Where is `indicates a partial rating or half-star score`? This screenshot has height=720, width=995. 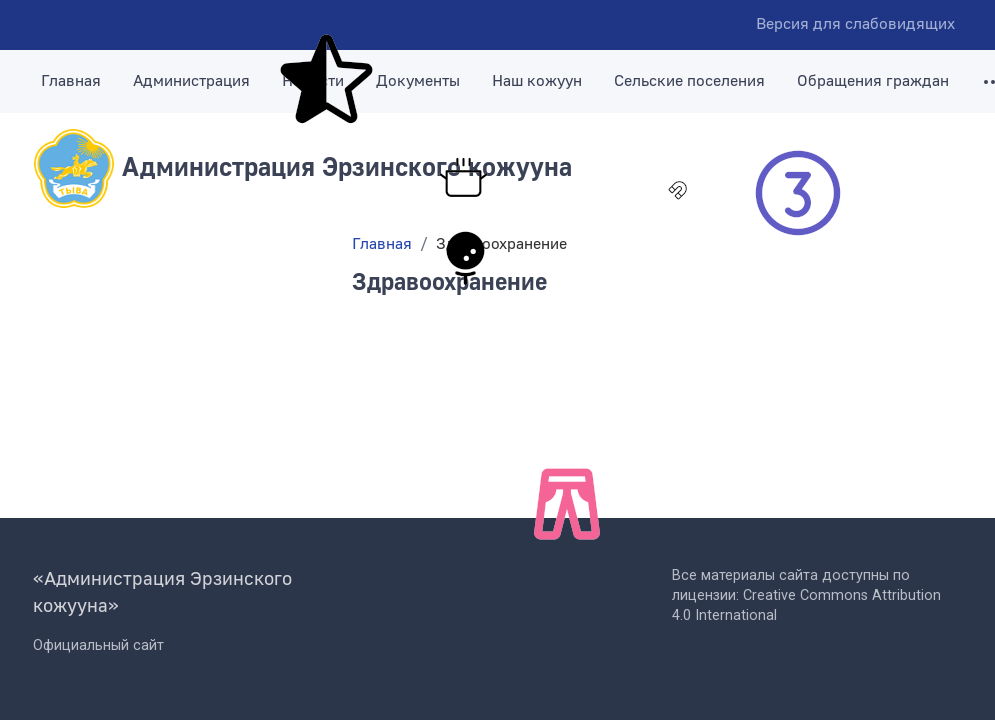
indicates a partial rating or half-star score is located at coordinates (326, 80).